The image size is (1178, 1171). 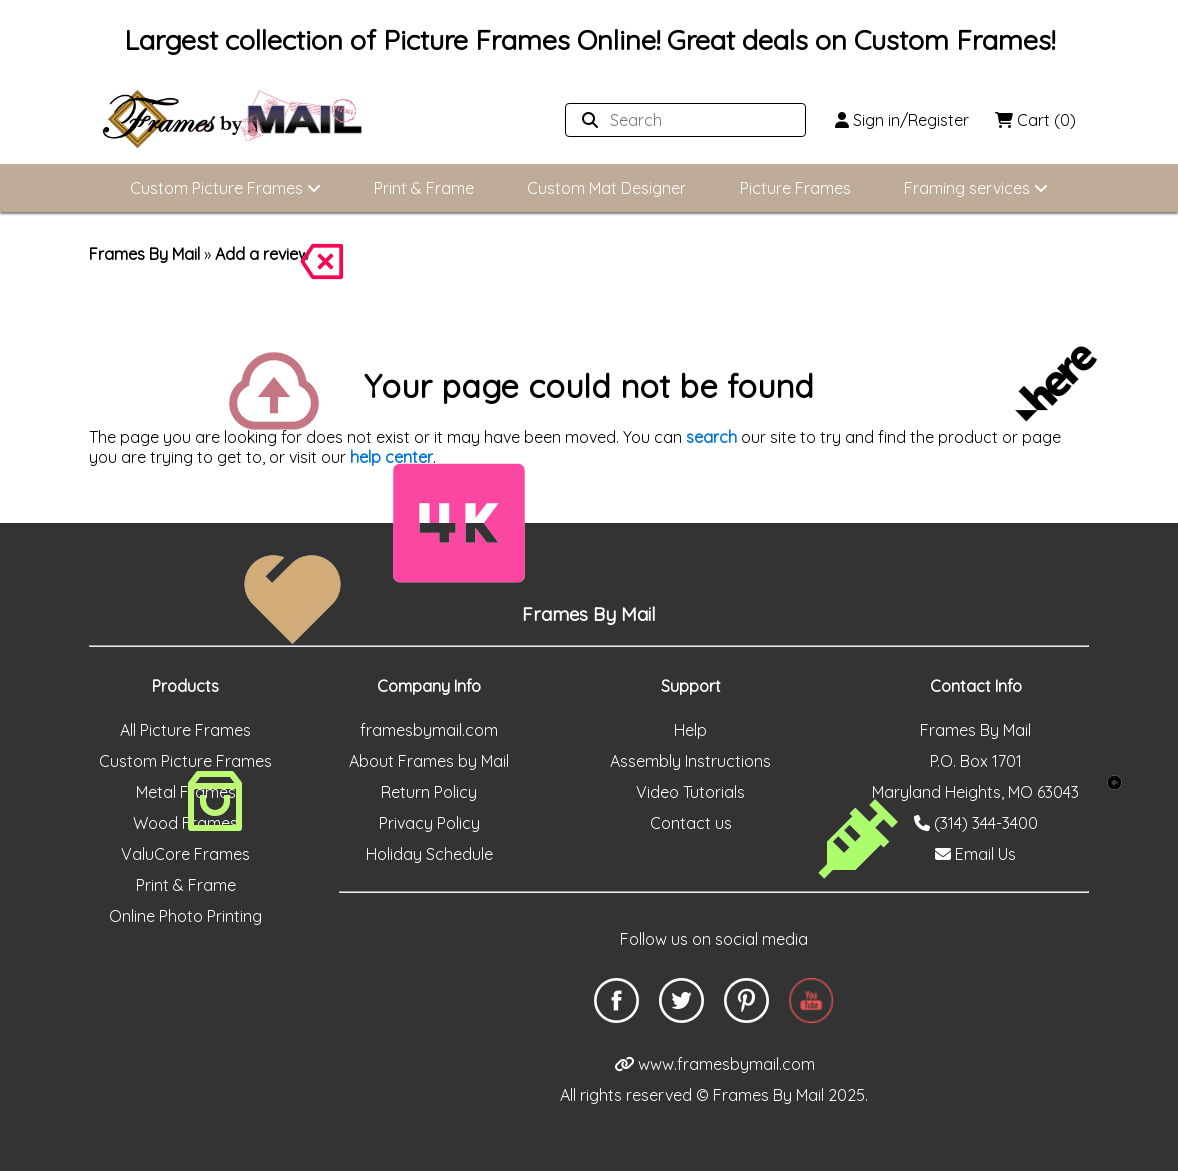 What do you see at coordinates (323, 261) in the screenshot?
I see `delete or backspace text input` at bounding box center [323, 261].